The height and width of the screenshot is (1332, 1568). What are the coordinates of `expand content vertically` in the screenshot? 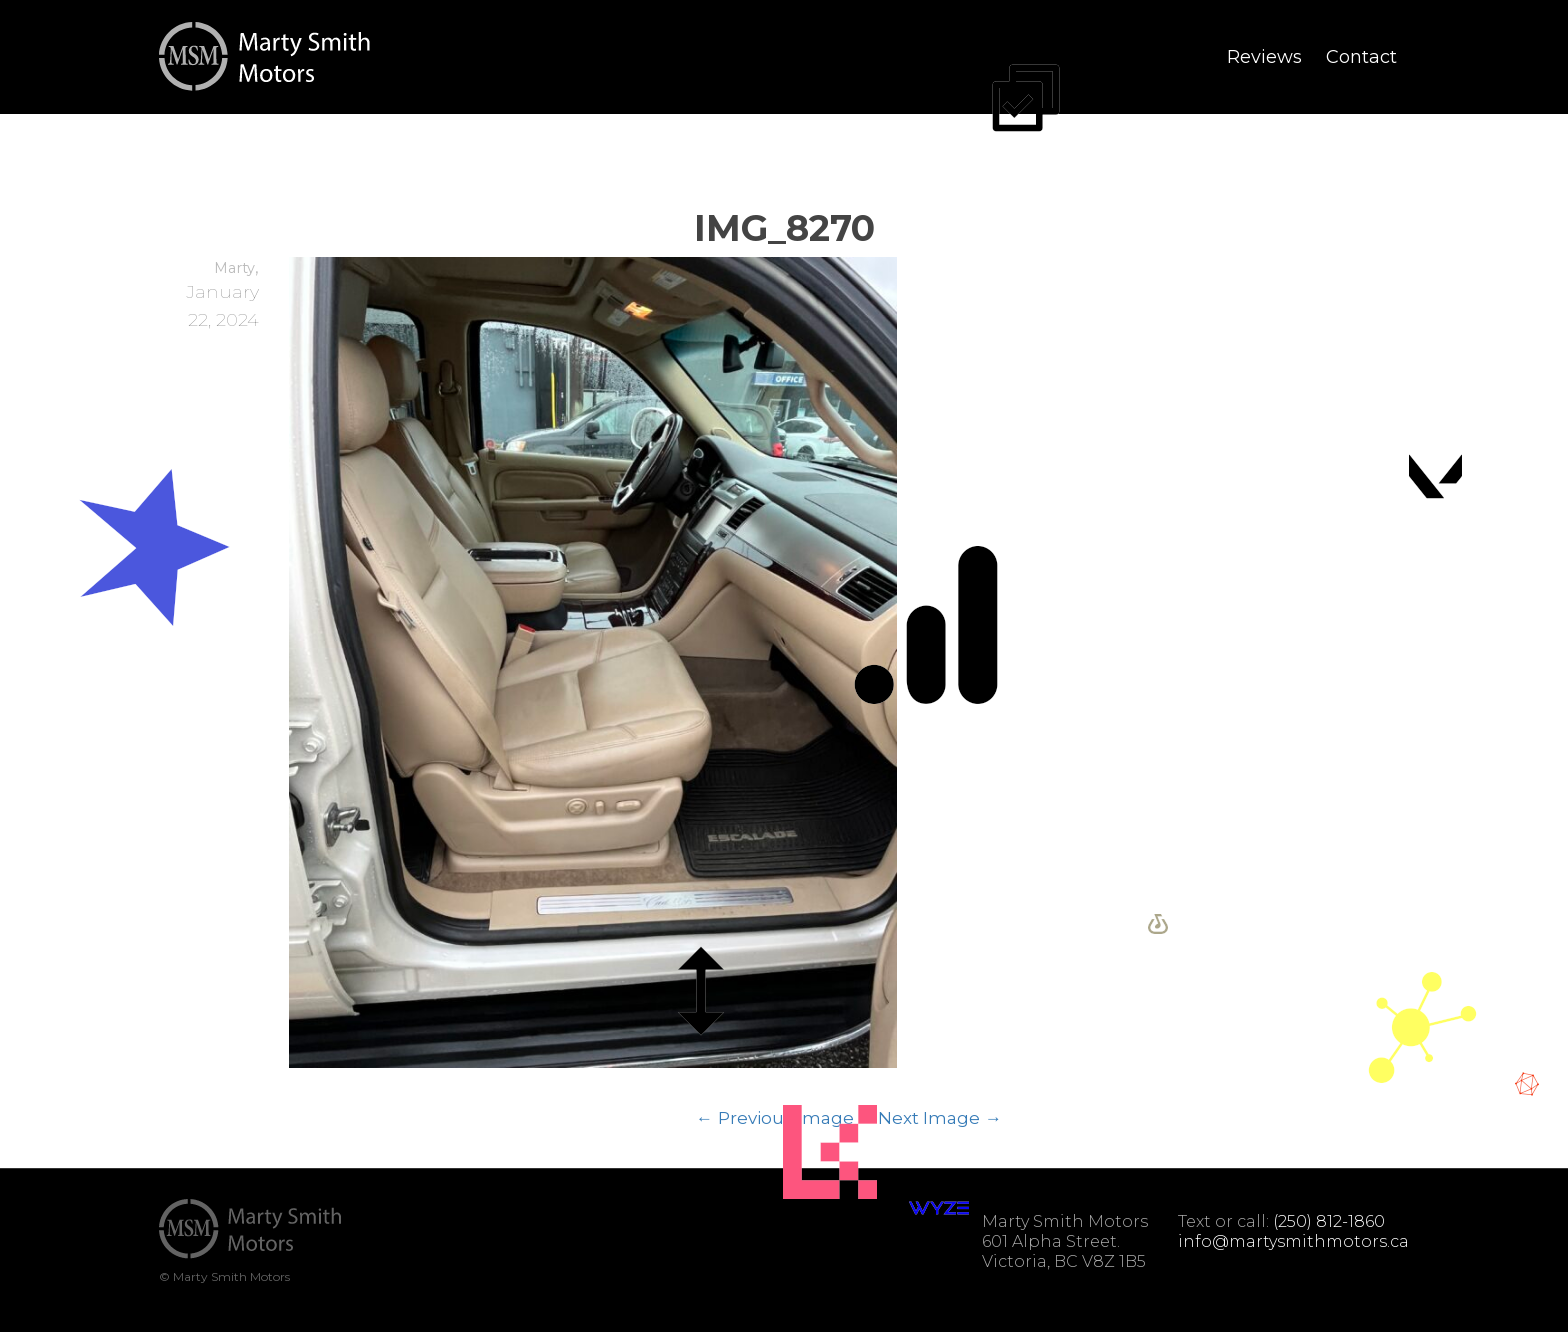 It's located at (701, 991).